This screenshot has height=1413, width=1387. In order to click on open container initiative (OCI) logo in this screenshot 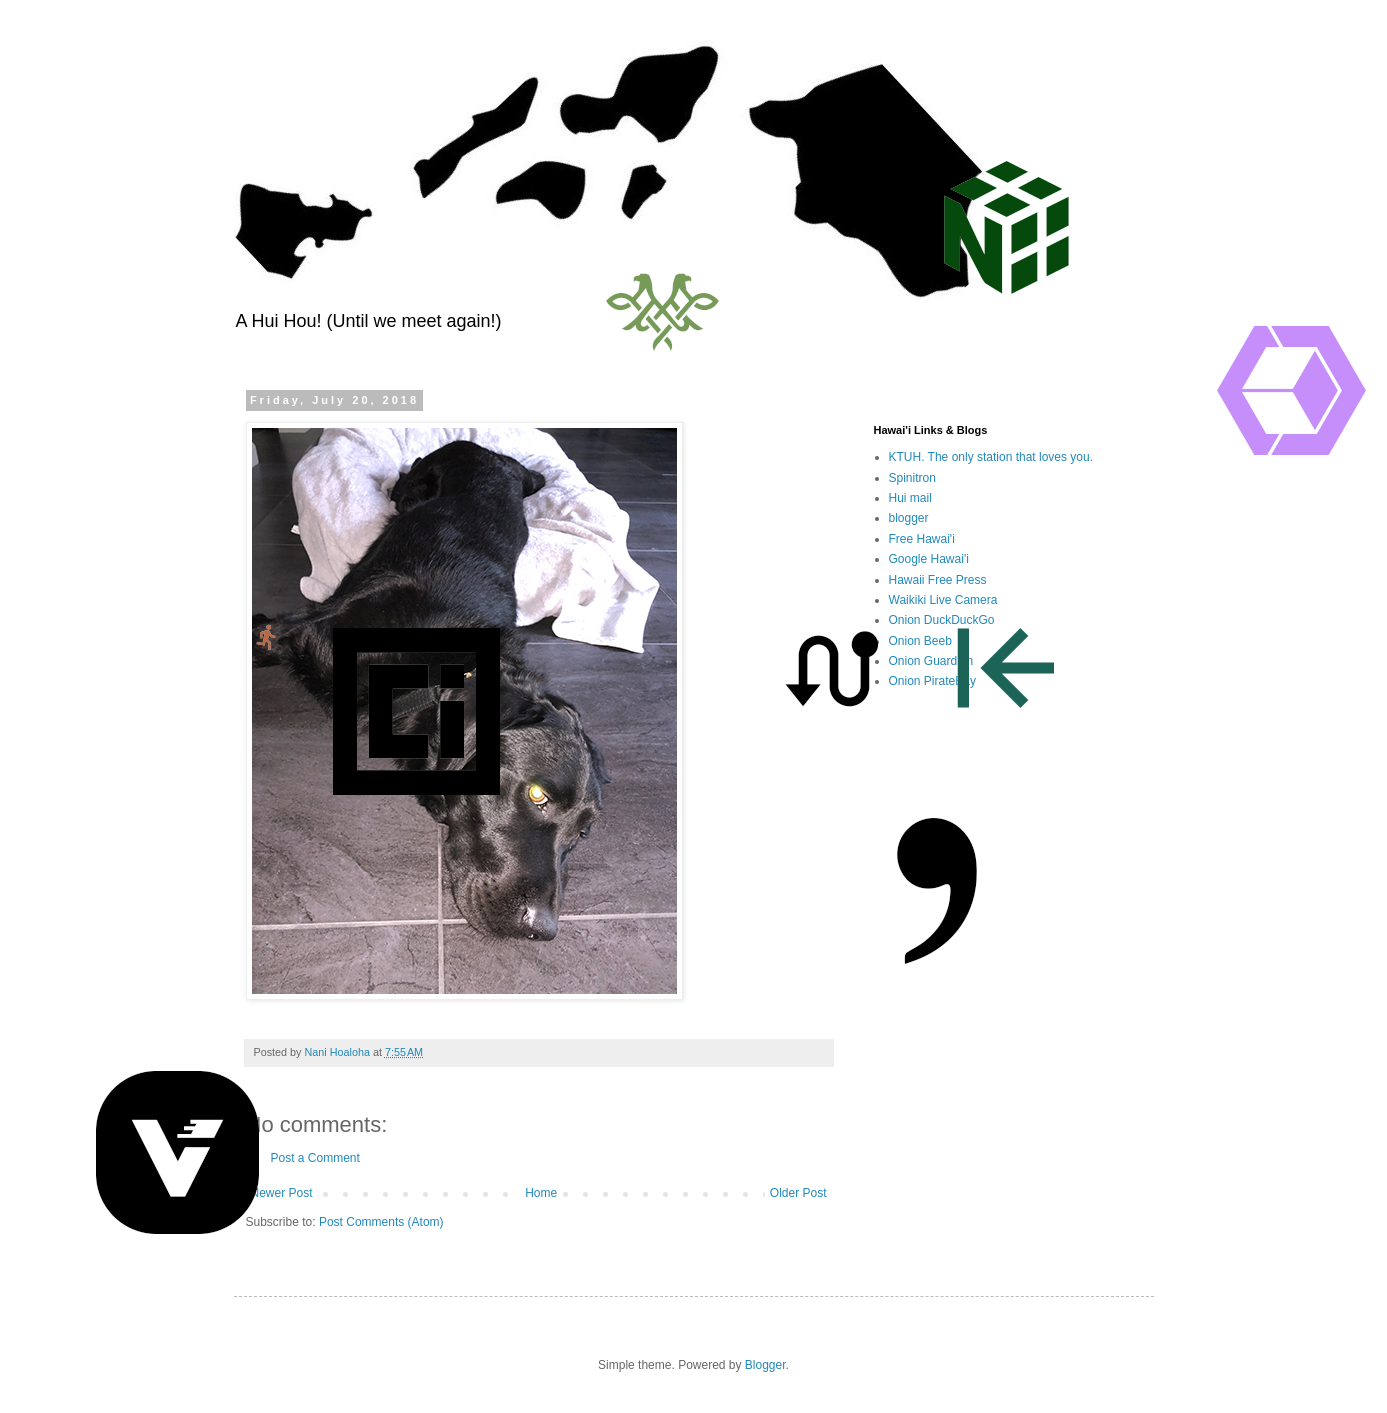, I will do `click(416, 711)`.